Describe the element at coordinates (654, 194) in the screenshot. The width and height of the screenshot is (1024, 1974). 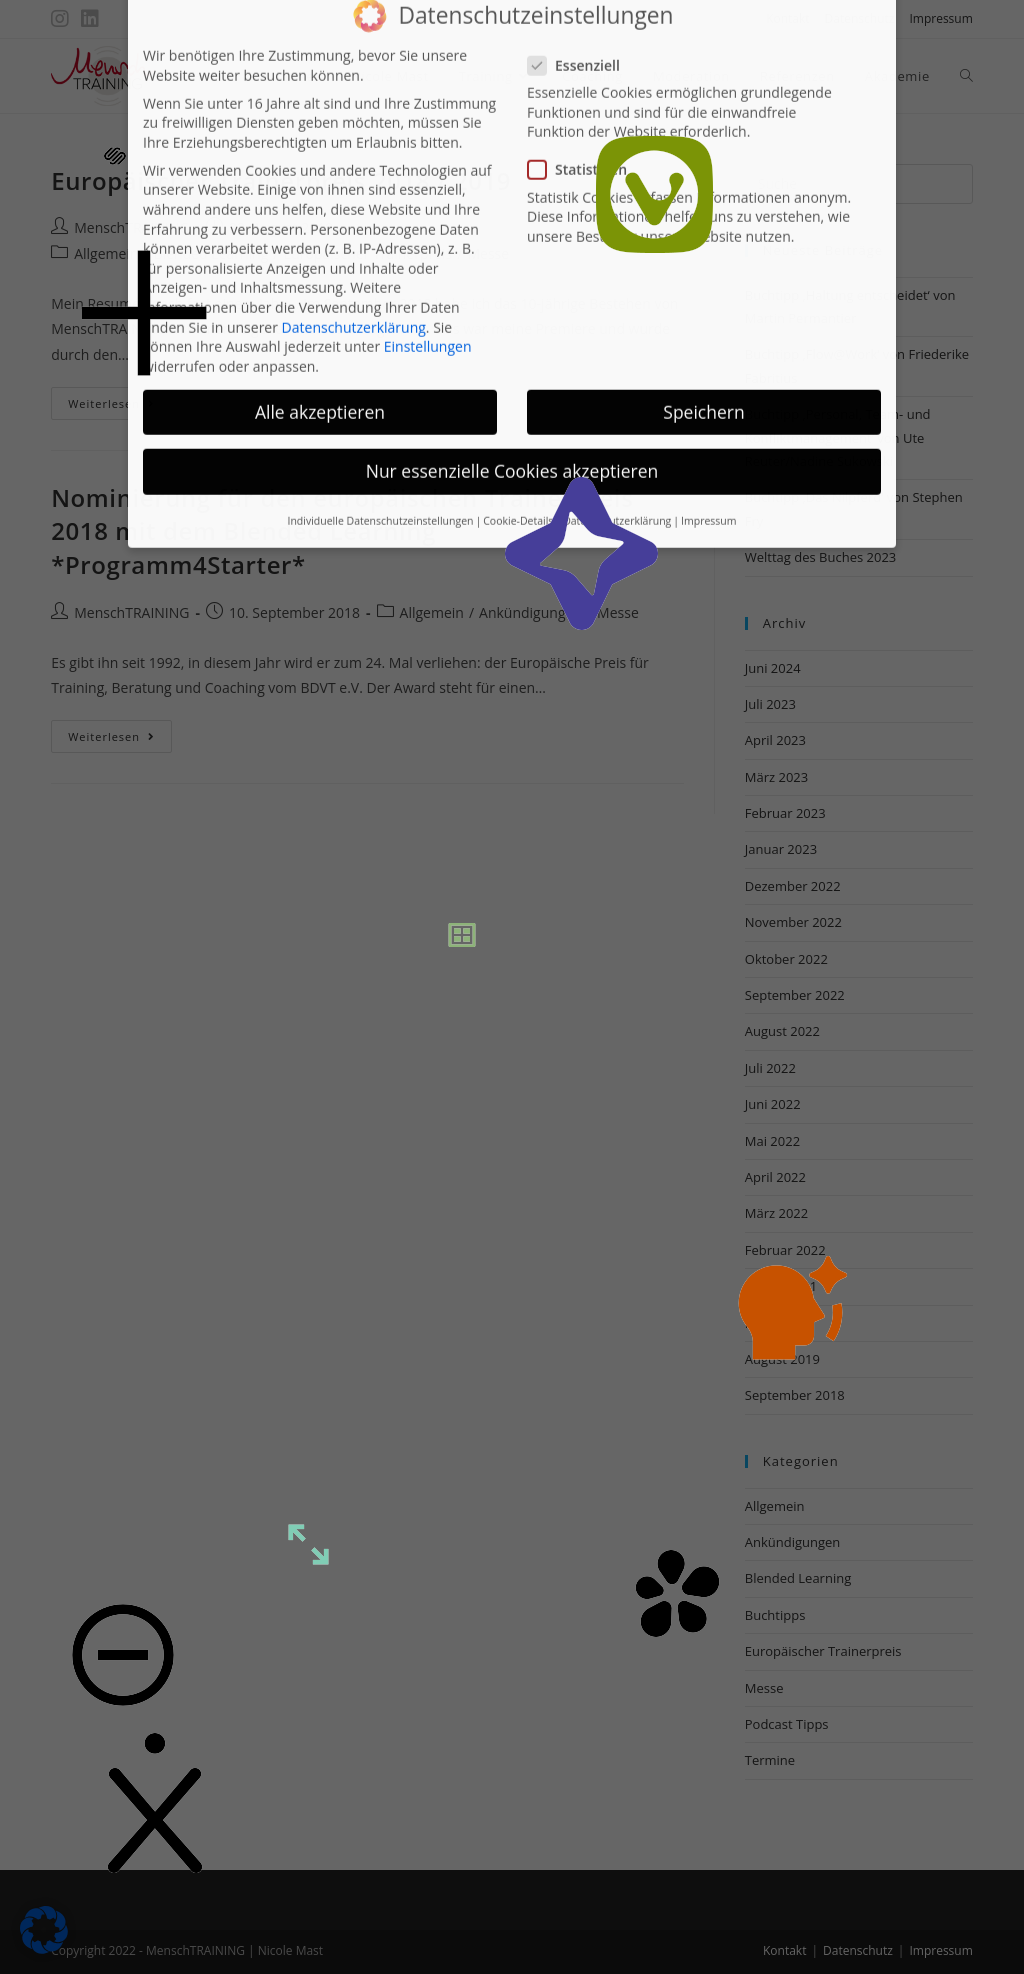
I see `open vivaldi browser` at that location.